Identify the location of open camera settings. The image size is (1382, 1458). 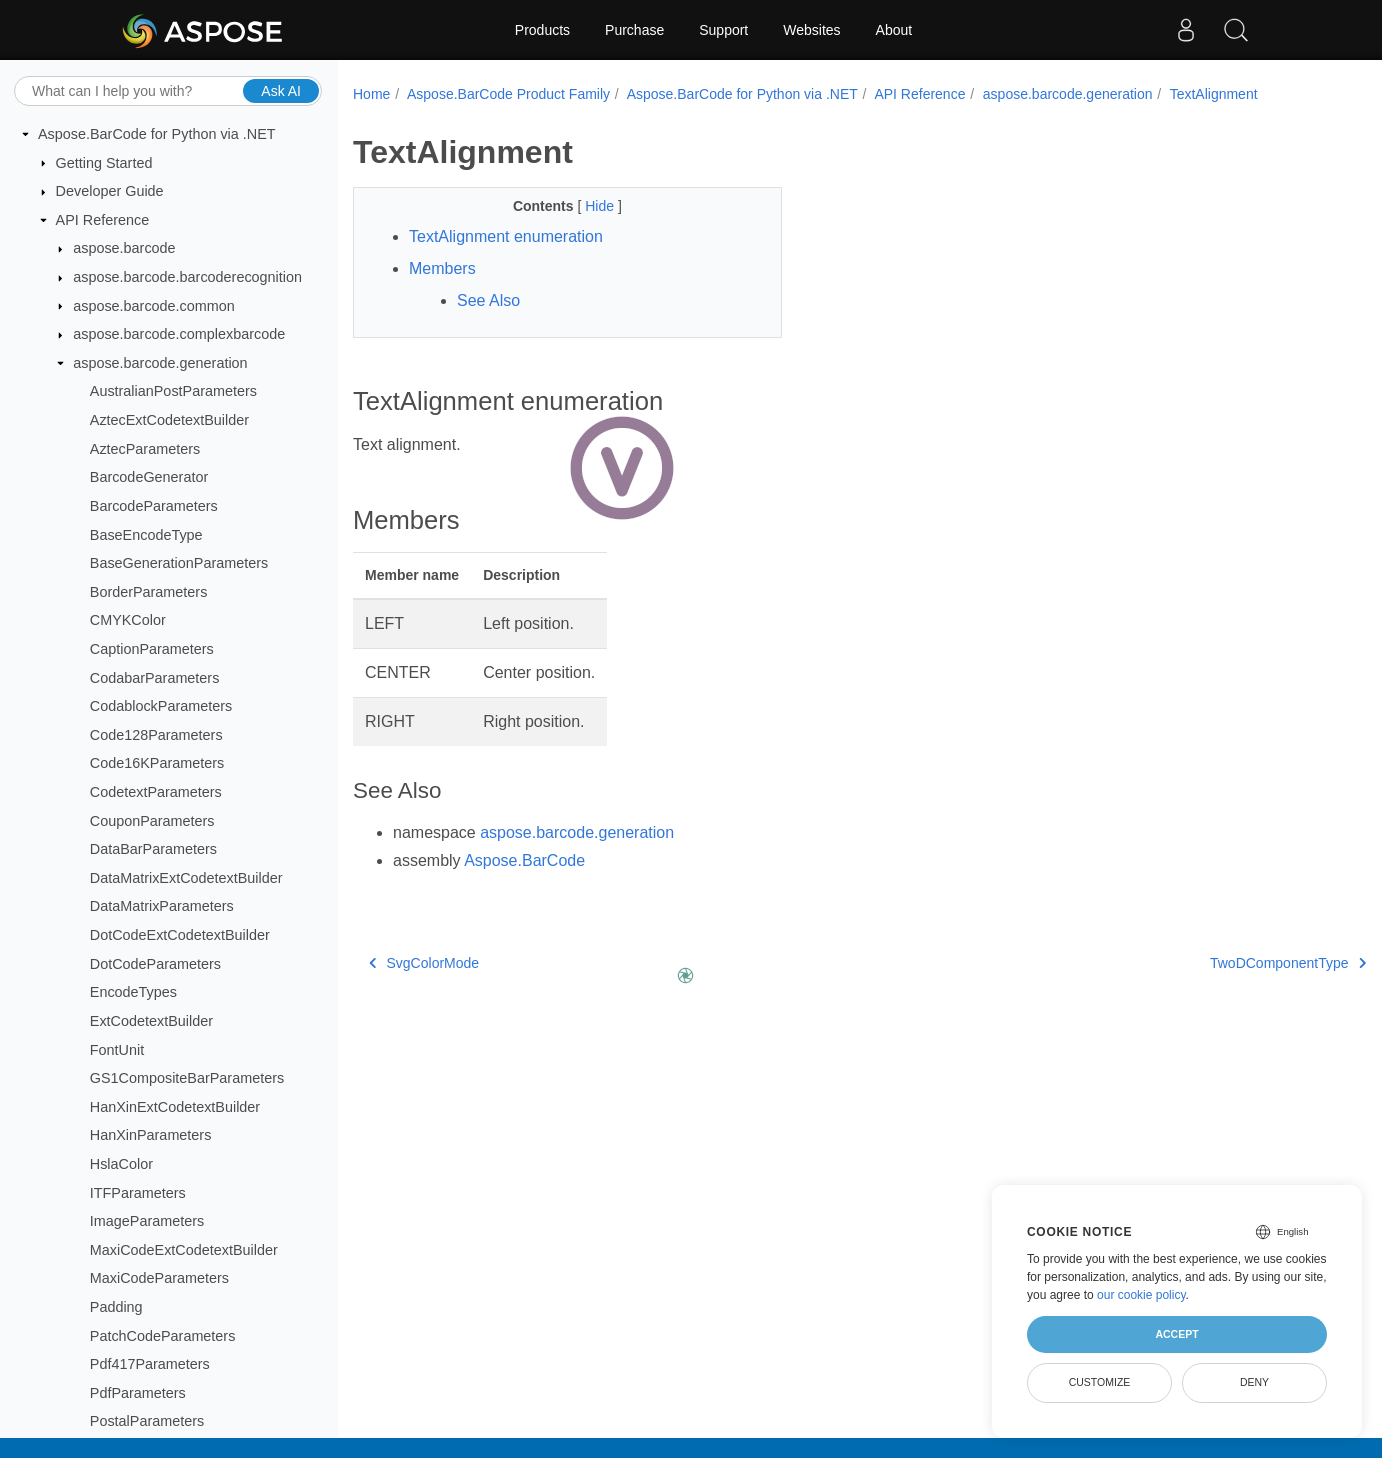
(685, 975).